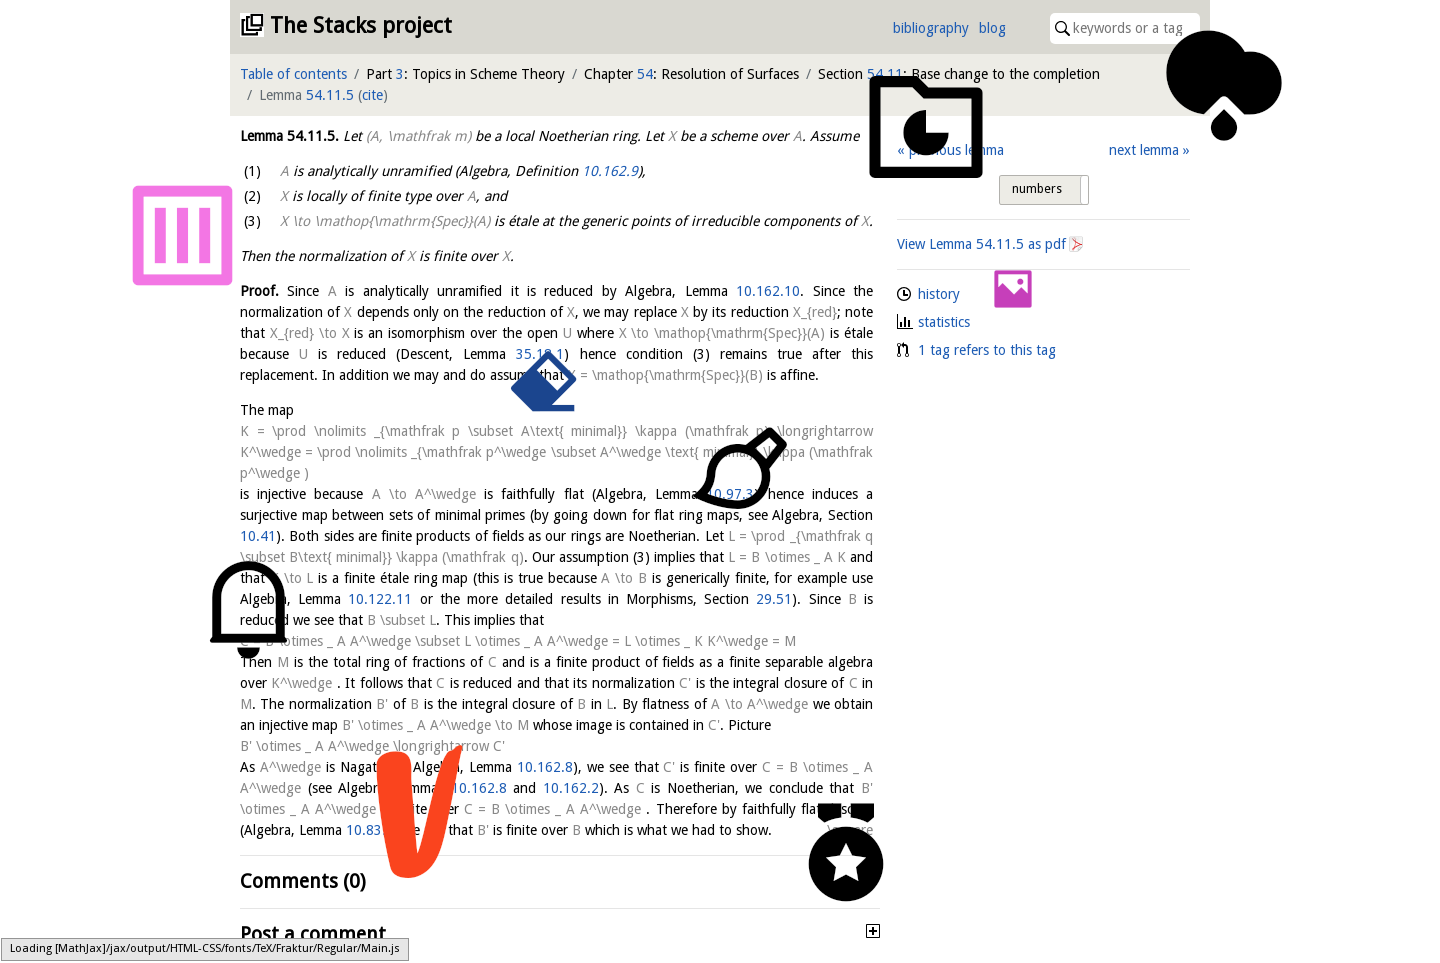 This screenshot has height=963, width=1440. What do you see at coordinates (1013, 289) in the screenshot?
I see `view image or photo` at bounding box center [1013, 289].